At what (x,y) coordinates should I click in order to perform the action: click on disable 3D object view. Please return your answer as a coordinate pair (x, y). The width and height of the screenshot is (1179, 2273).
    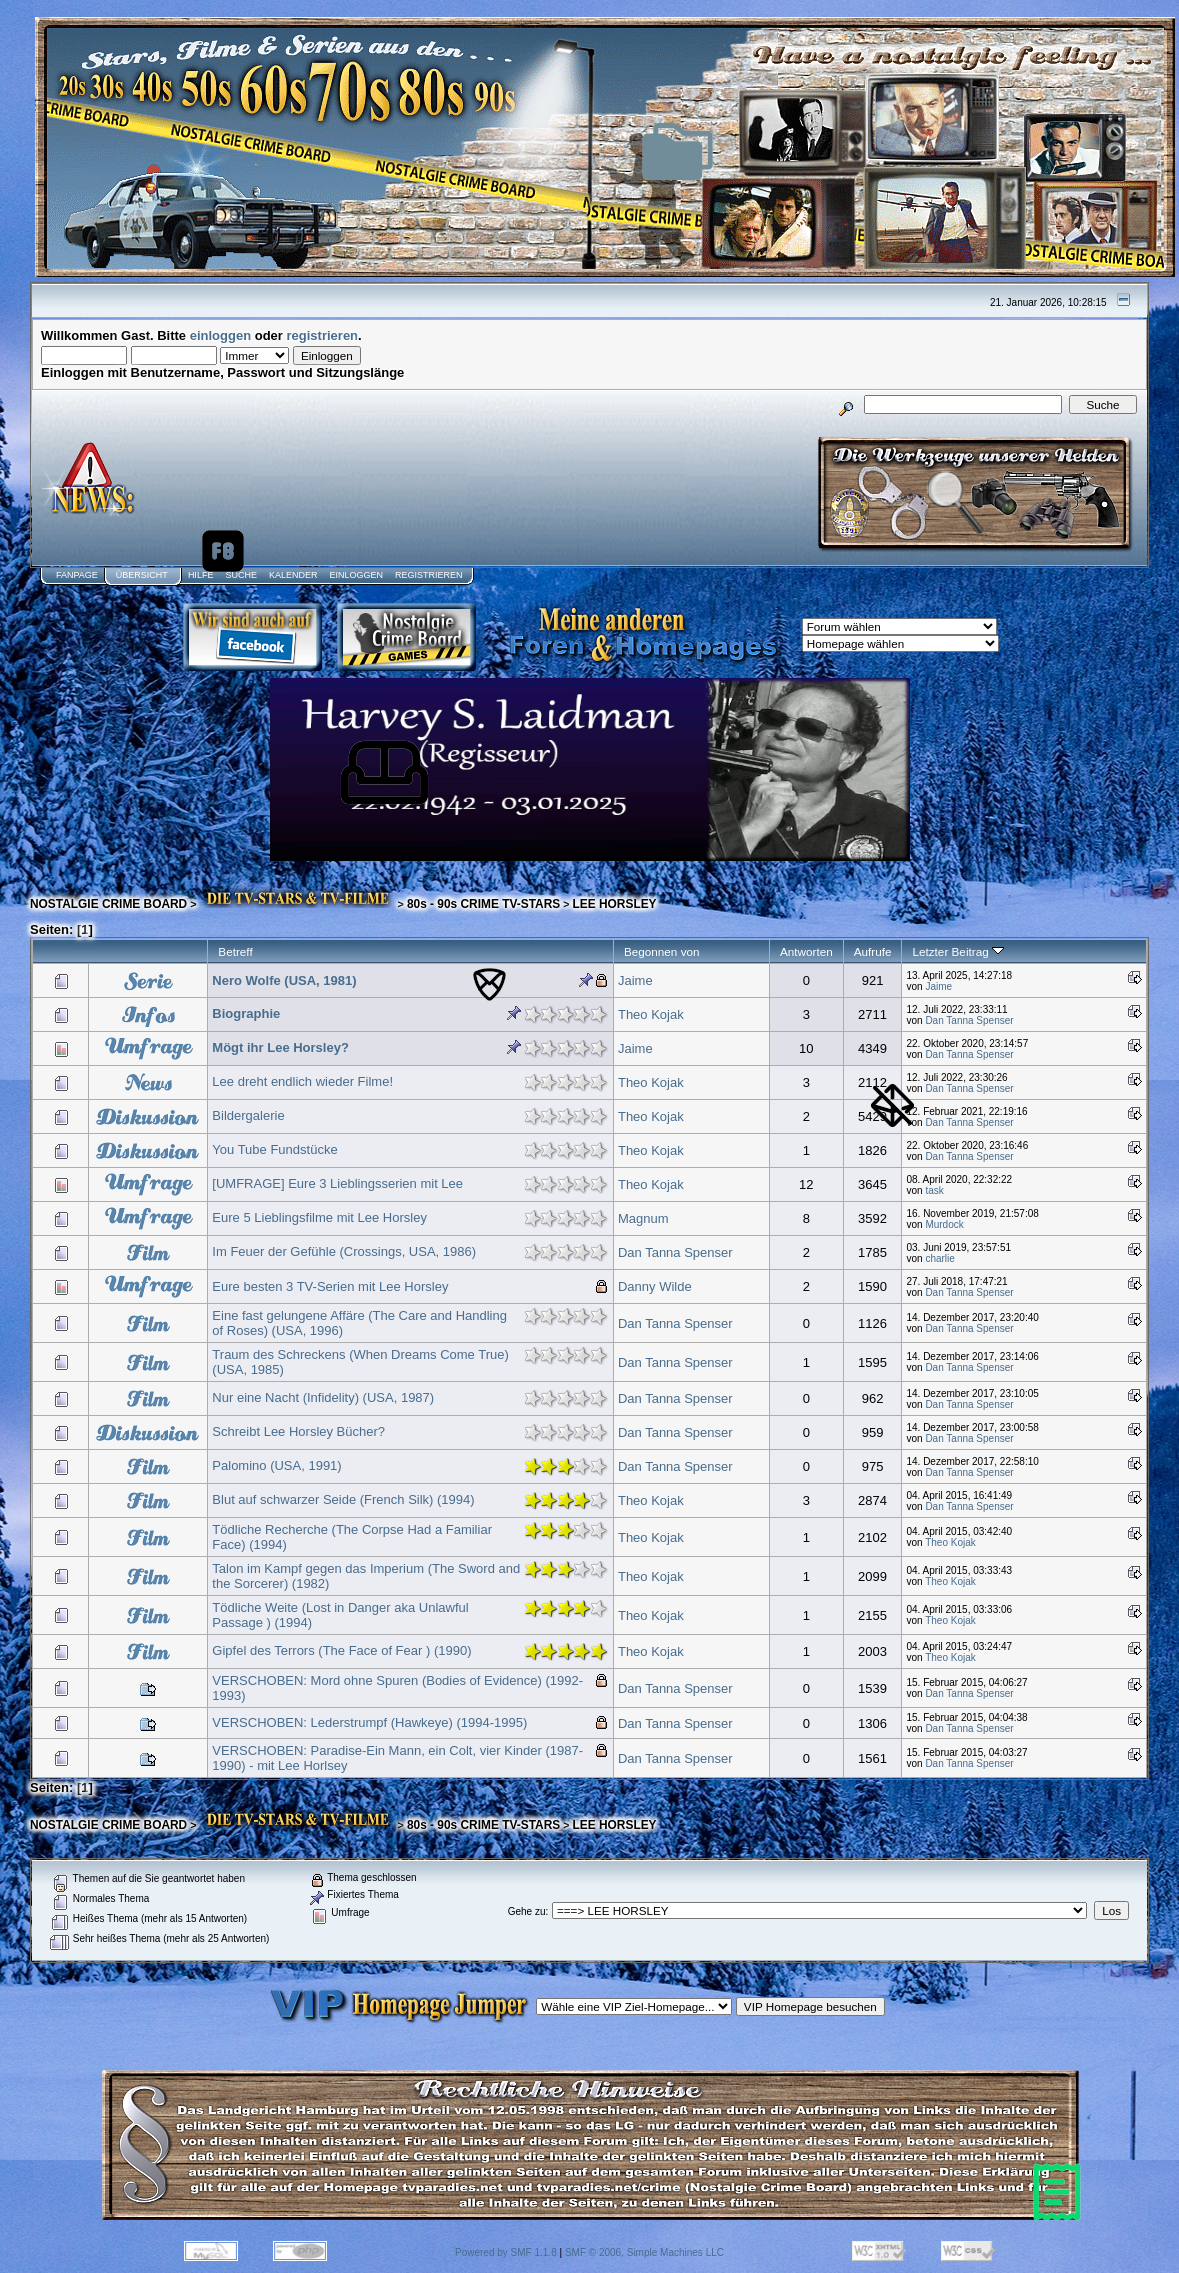
    Looking at the image, I should click on (892, 1105).